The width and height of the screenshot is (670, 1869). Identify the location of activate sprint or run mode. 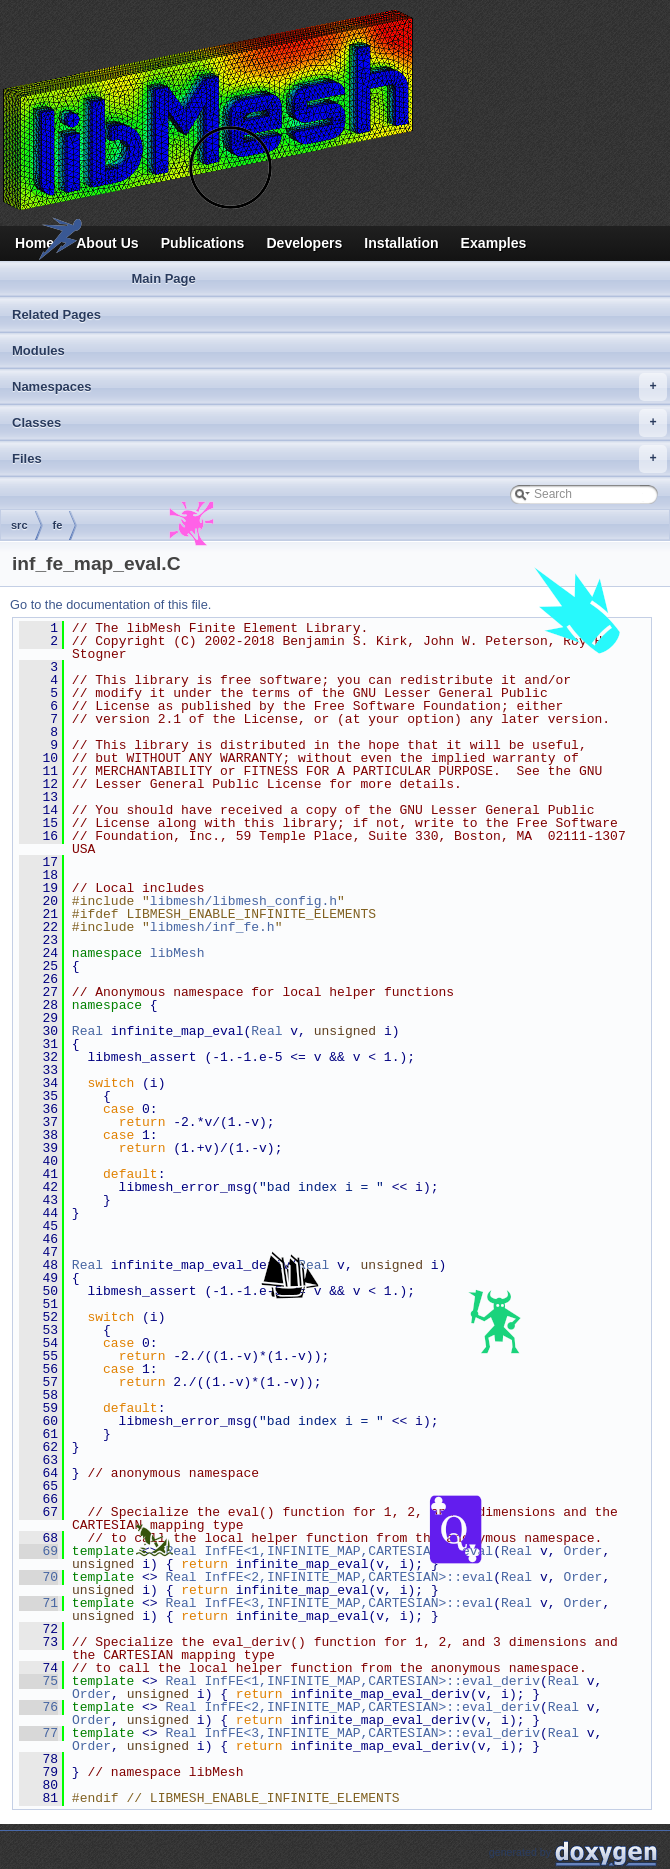
(60, 239).